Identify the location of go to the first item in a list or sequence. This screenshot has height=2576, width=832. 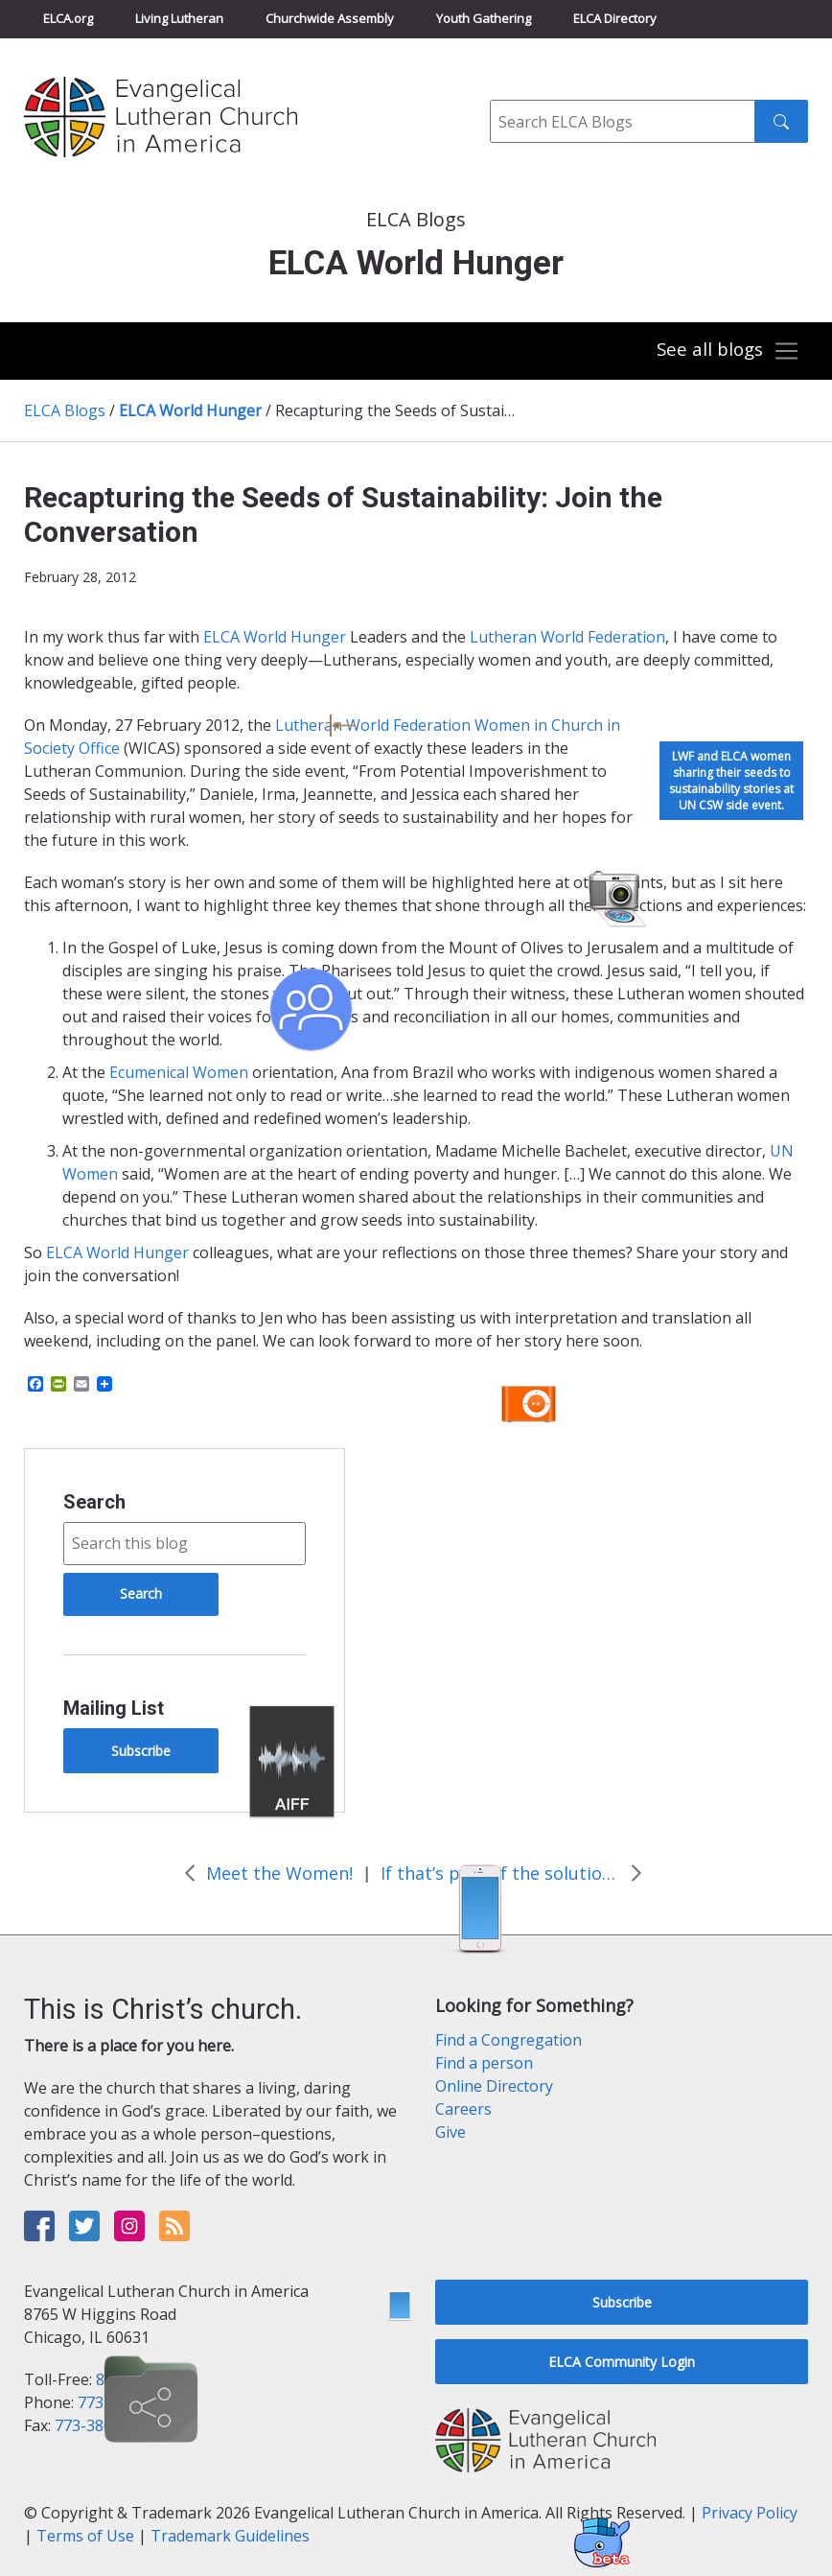
(342, 725).